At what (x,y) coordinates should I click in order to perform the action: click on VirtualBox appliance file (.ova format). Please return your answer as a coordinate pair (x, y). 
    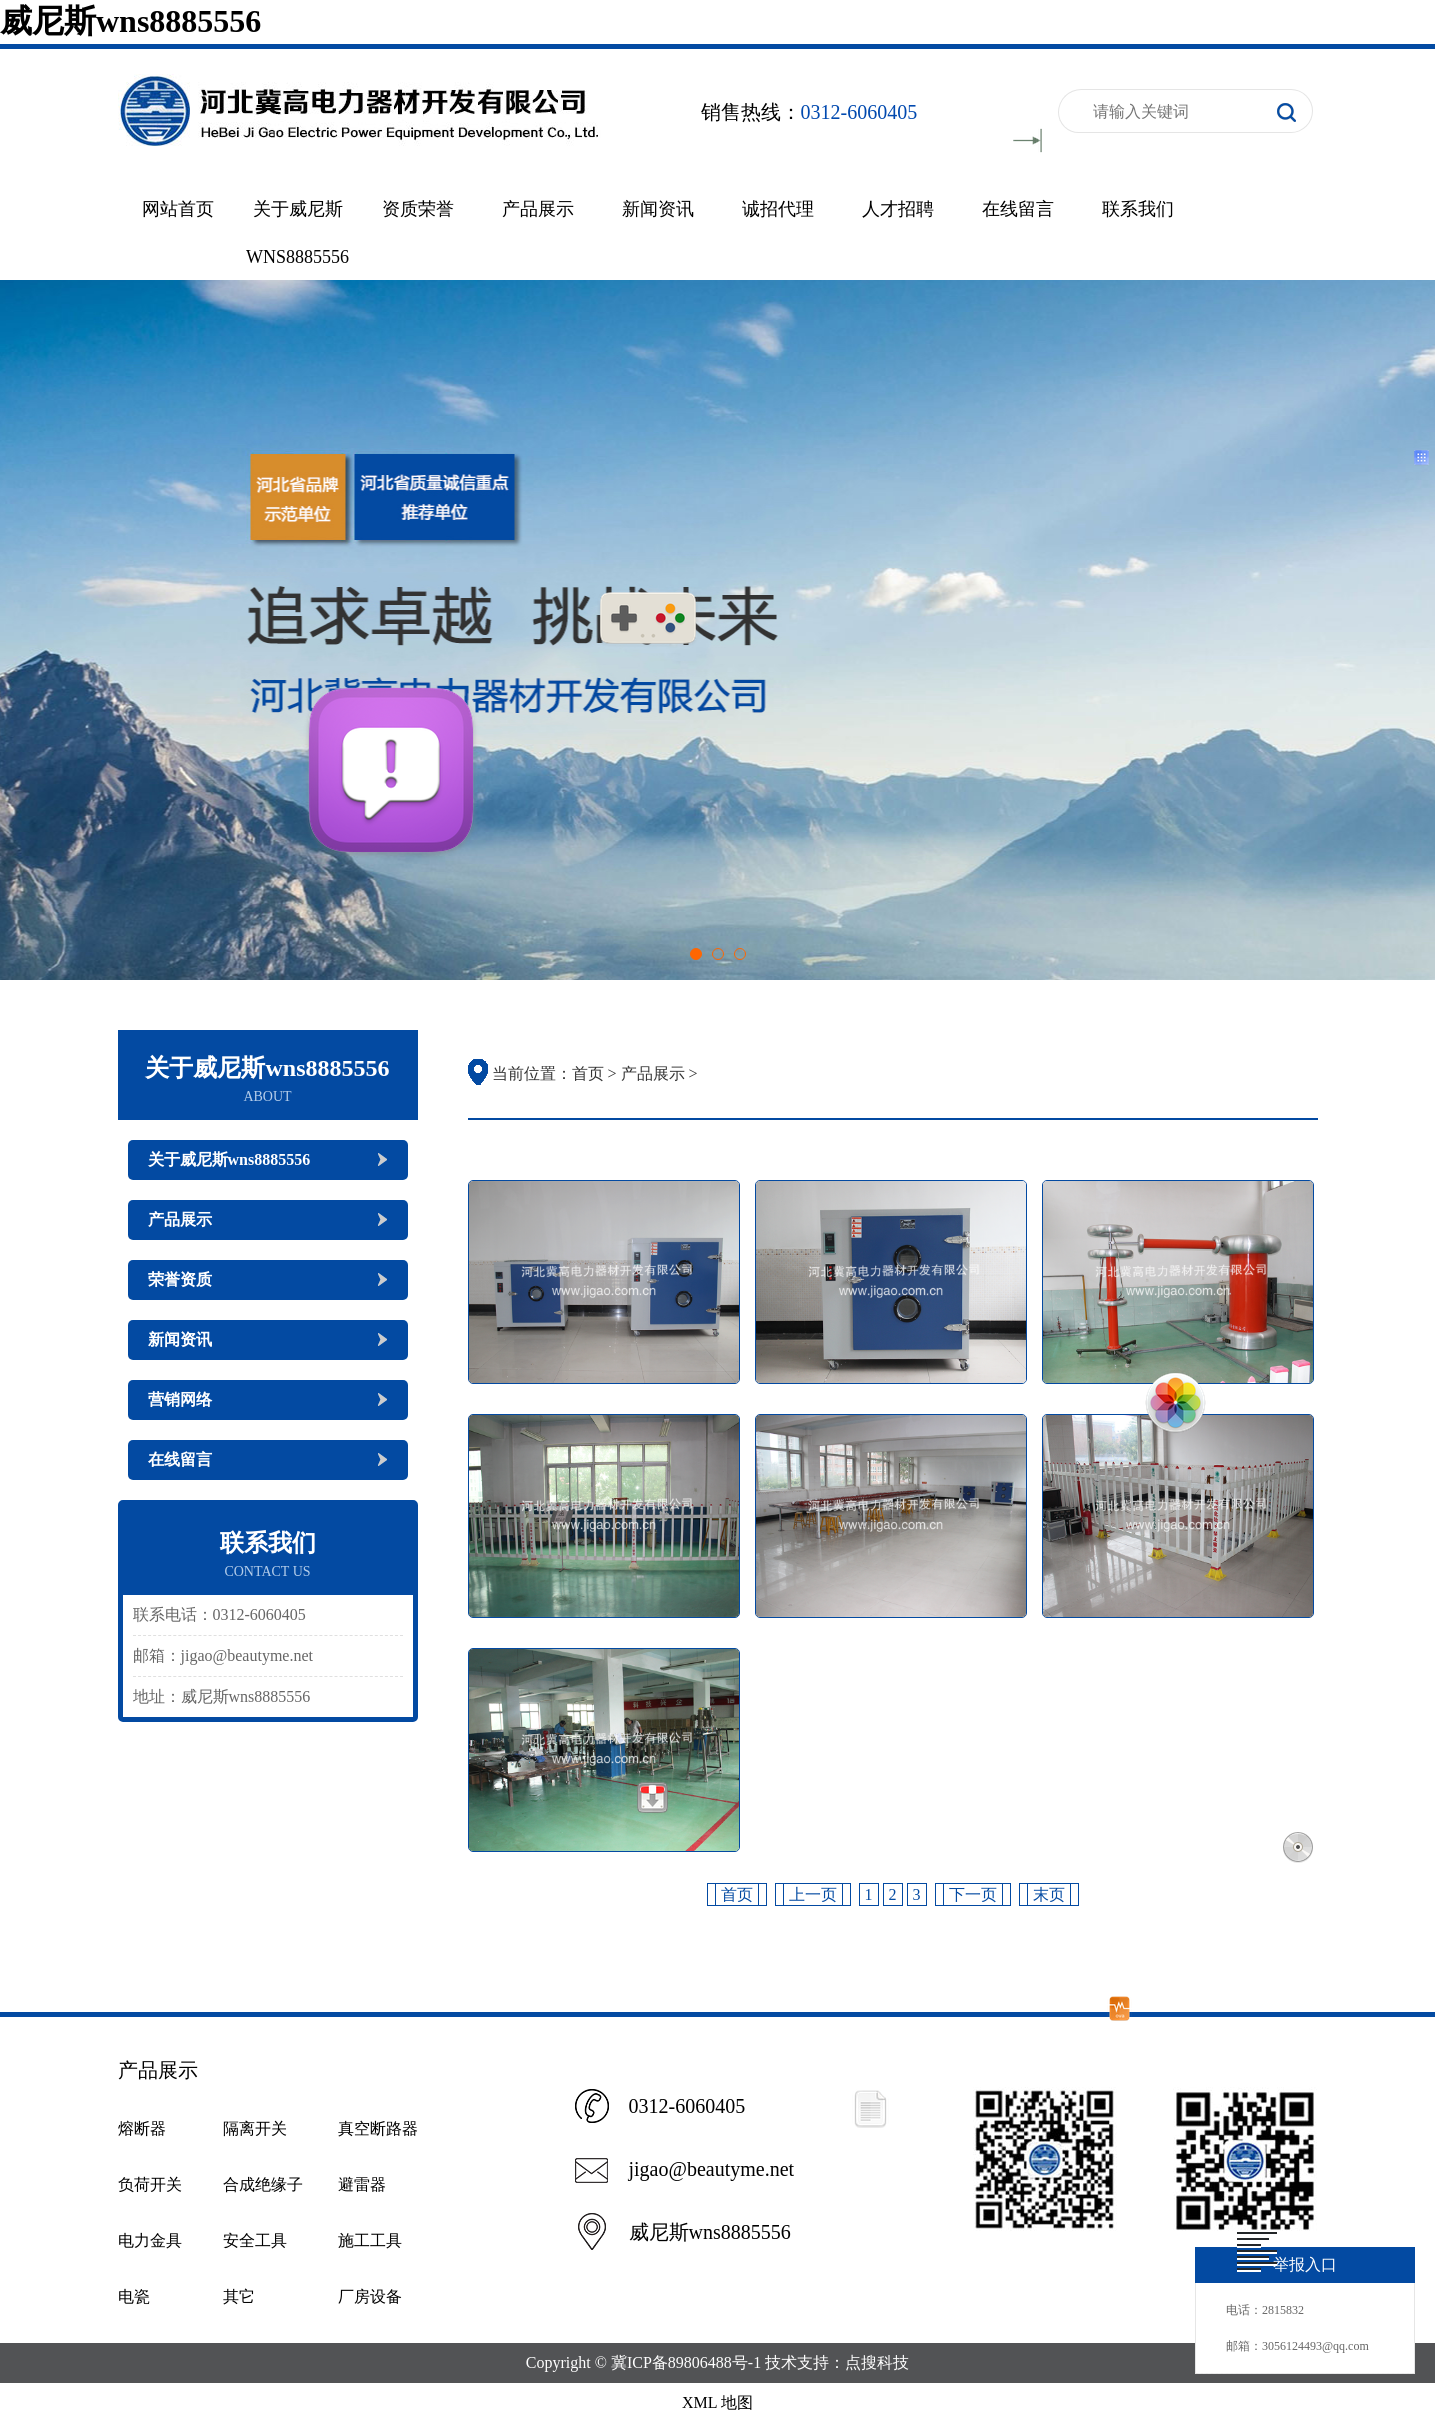
    Looking at the image, I should click on (1119, 2008).